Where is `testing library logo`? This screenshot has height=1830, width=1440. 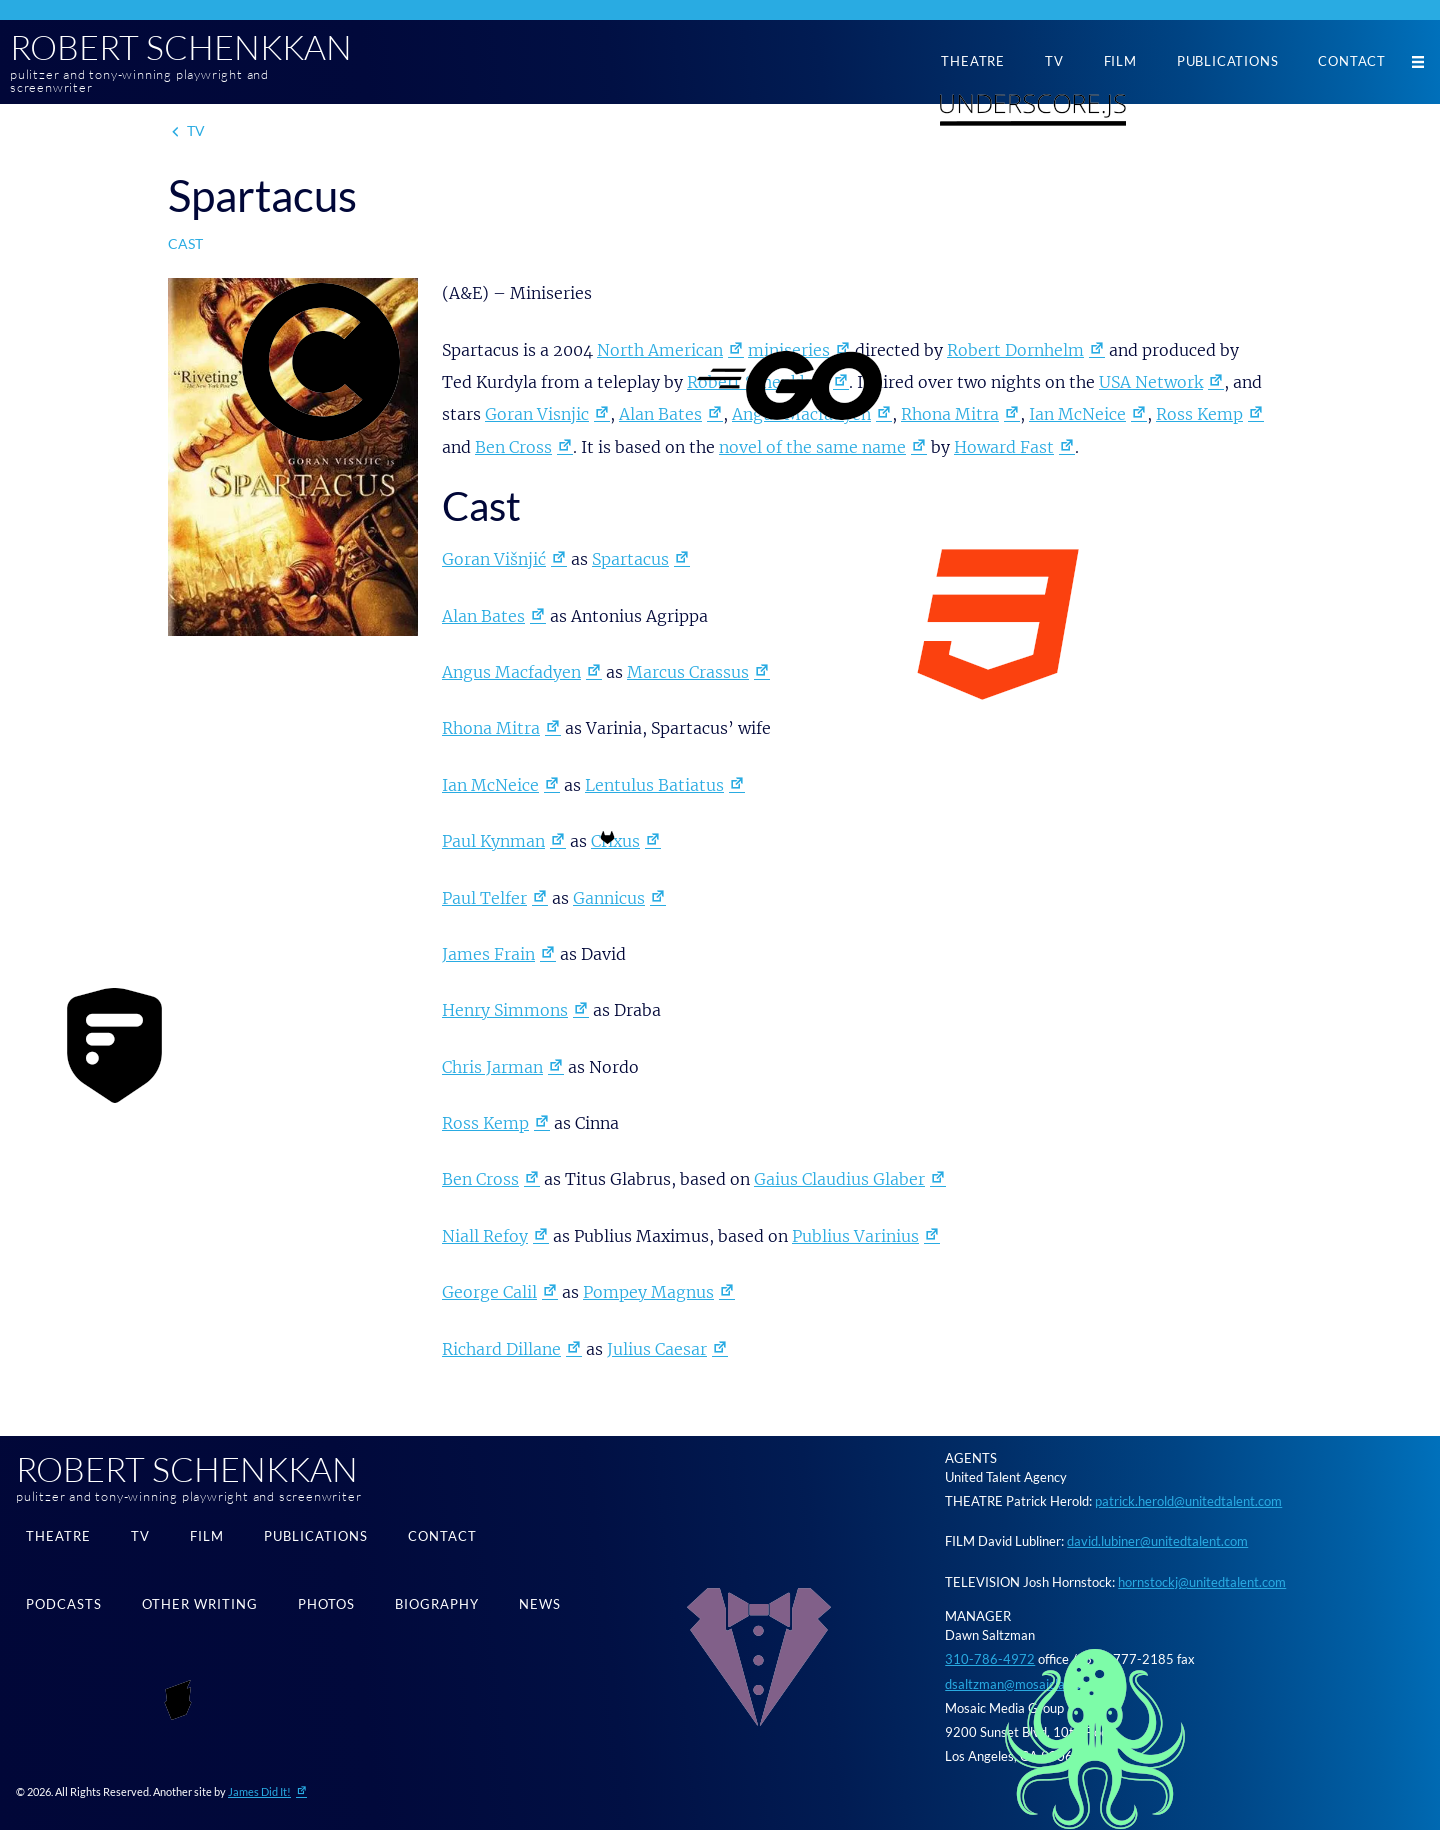
testing library logo is located at coordinates (1095, 1739).